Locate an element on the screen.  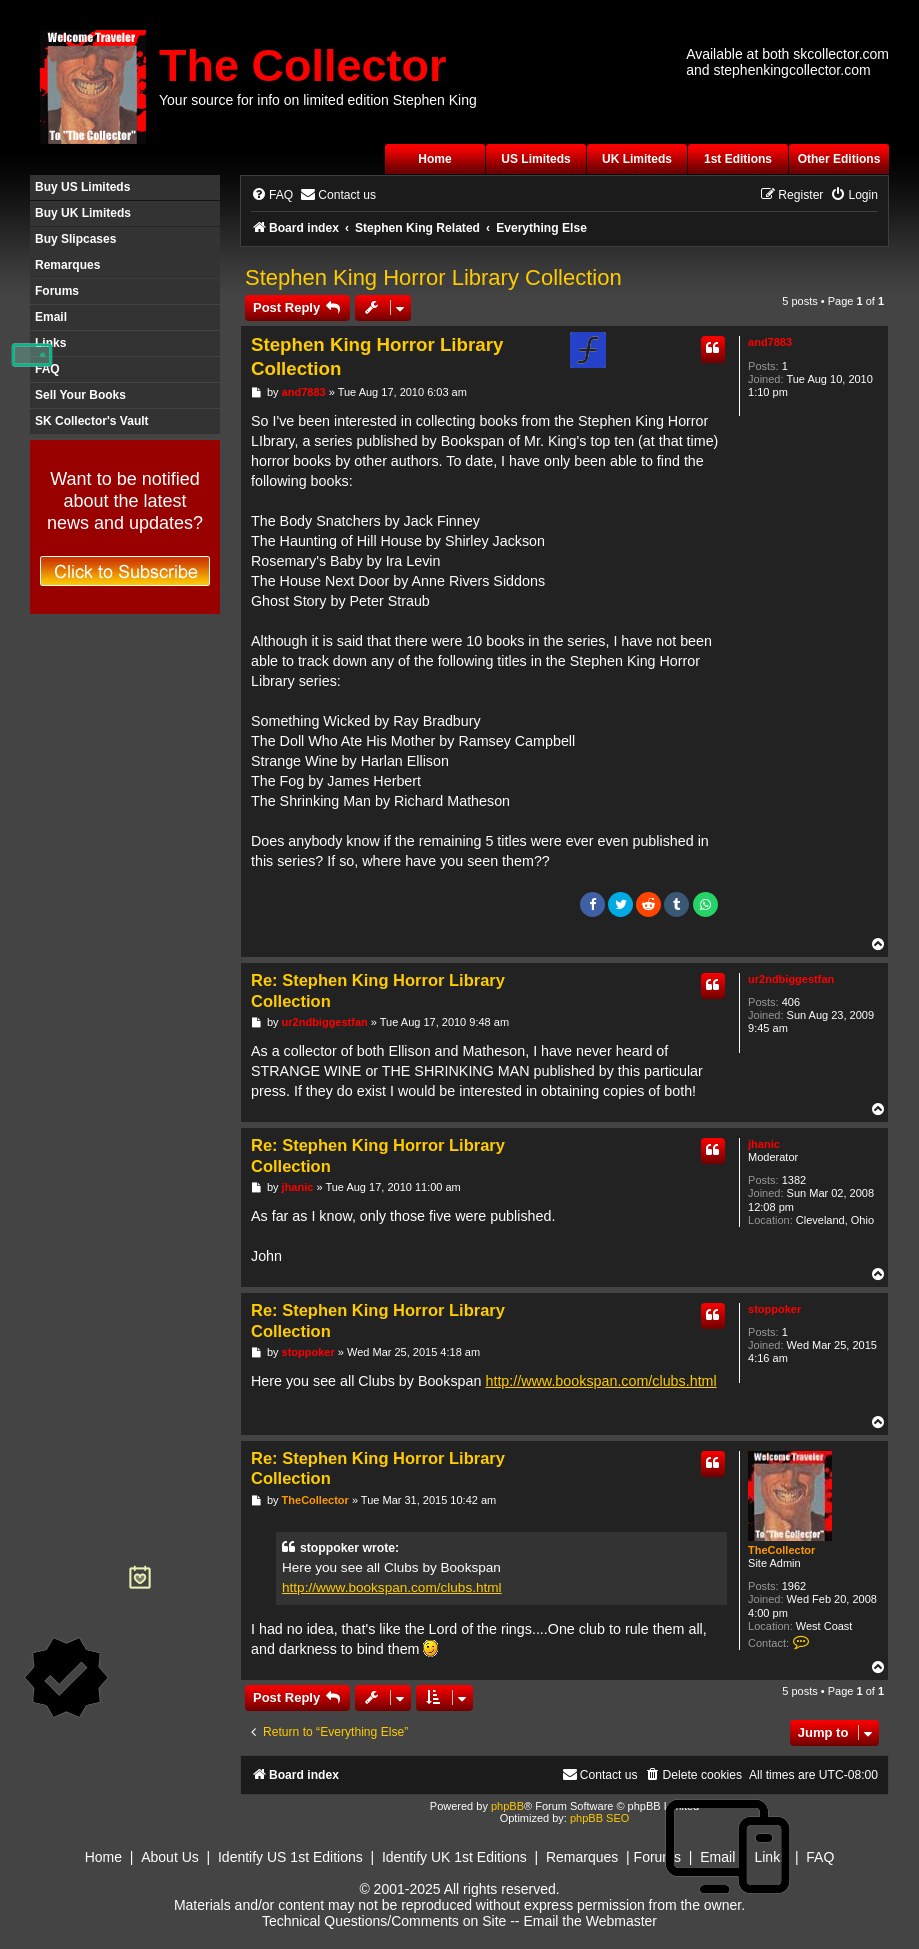
access or create a function in code editor is located at coordinates (588, 350).